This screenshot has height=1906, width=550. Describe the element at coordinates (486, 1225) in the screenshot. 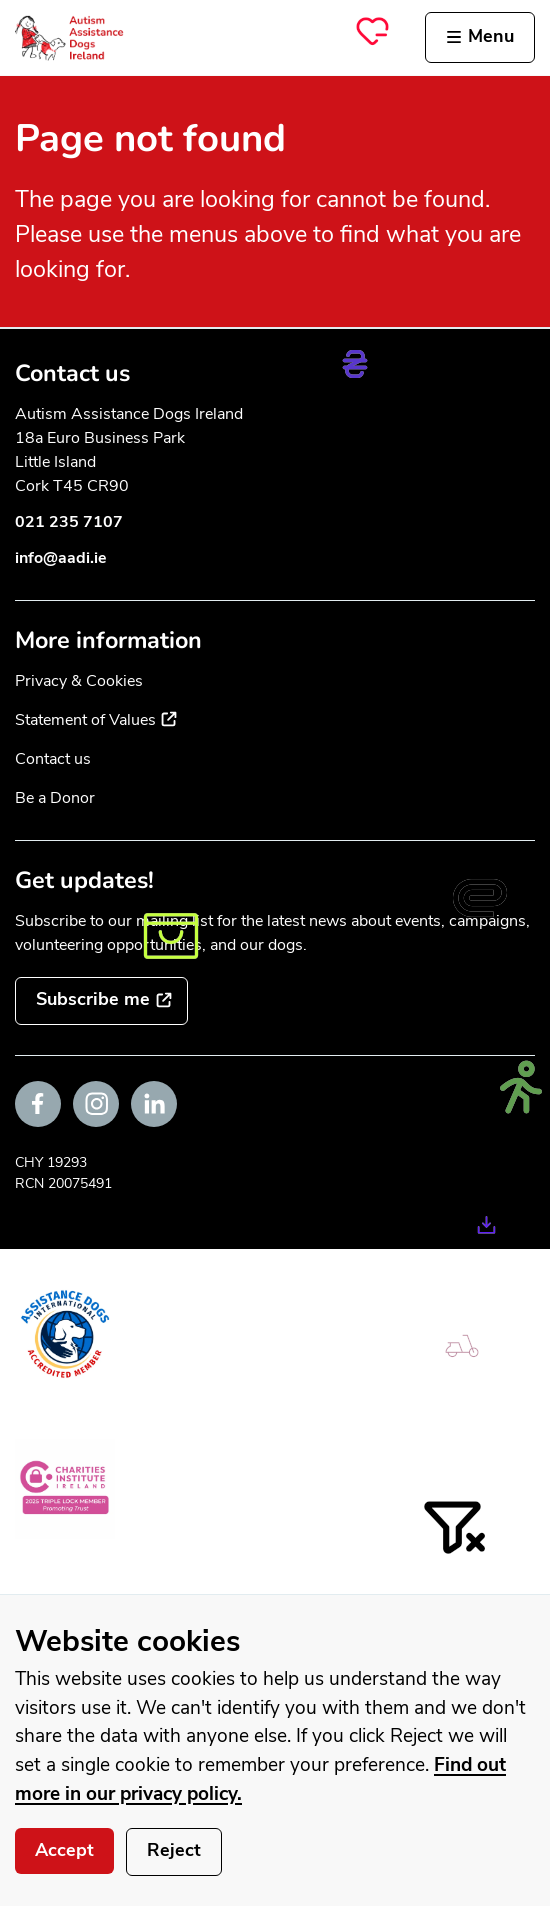

I see `download a file or document` at that location.